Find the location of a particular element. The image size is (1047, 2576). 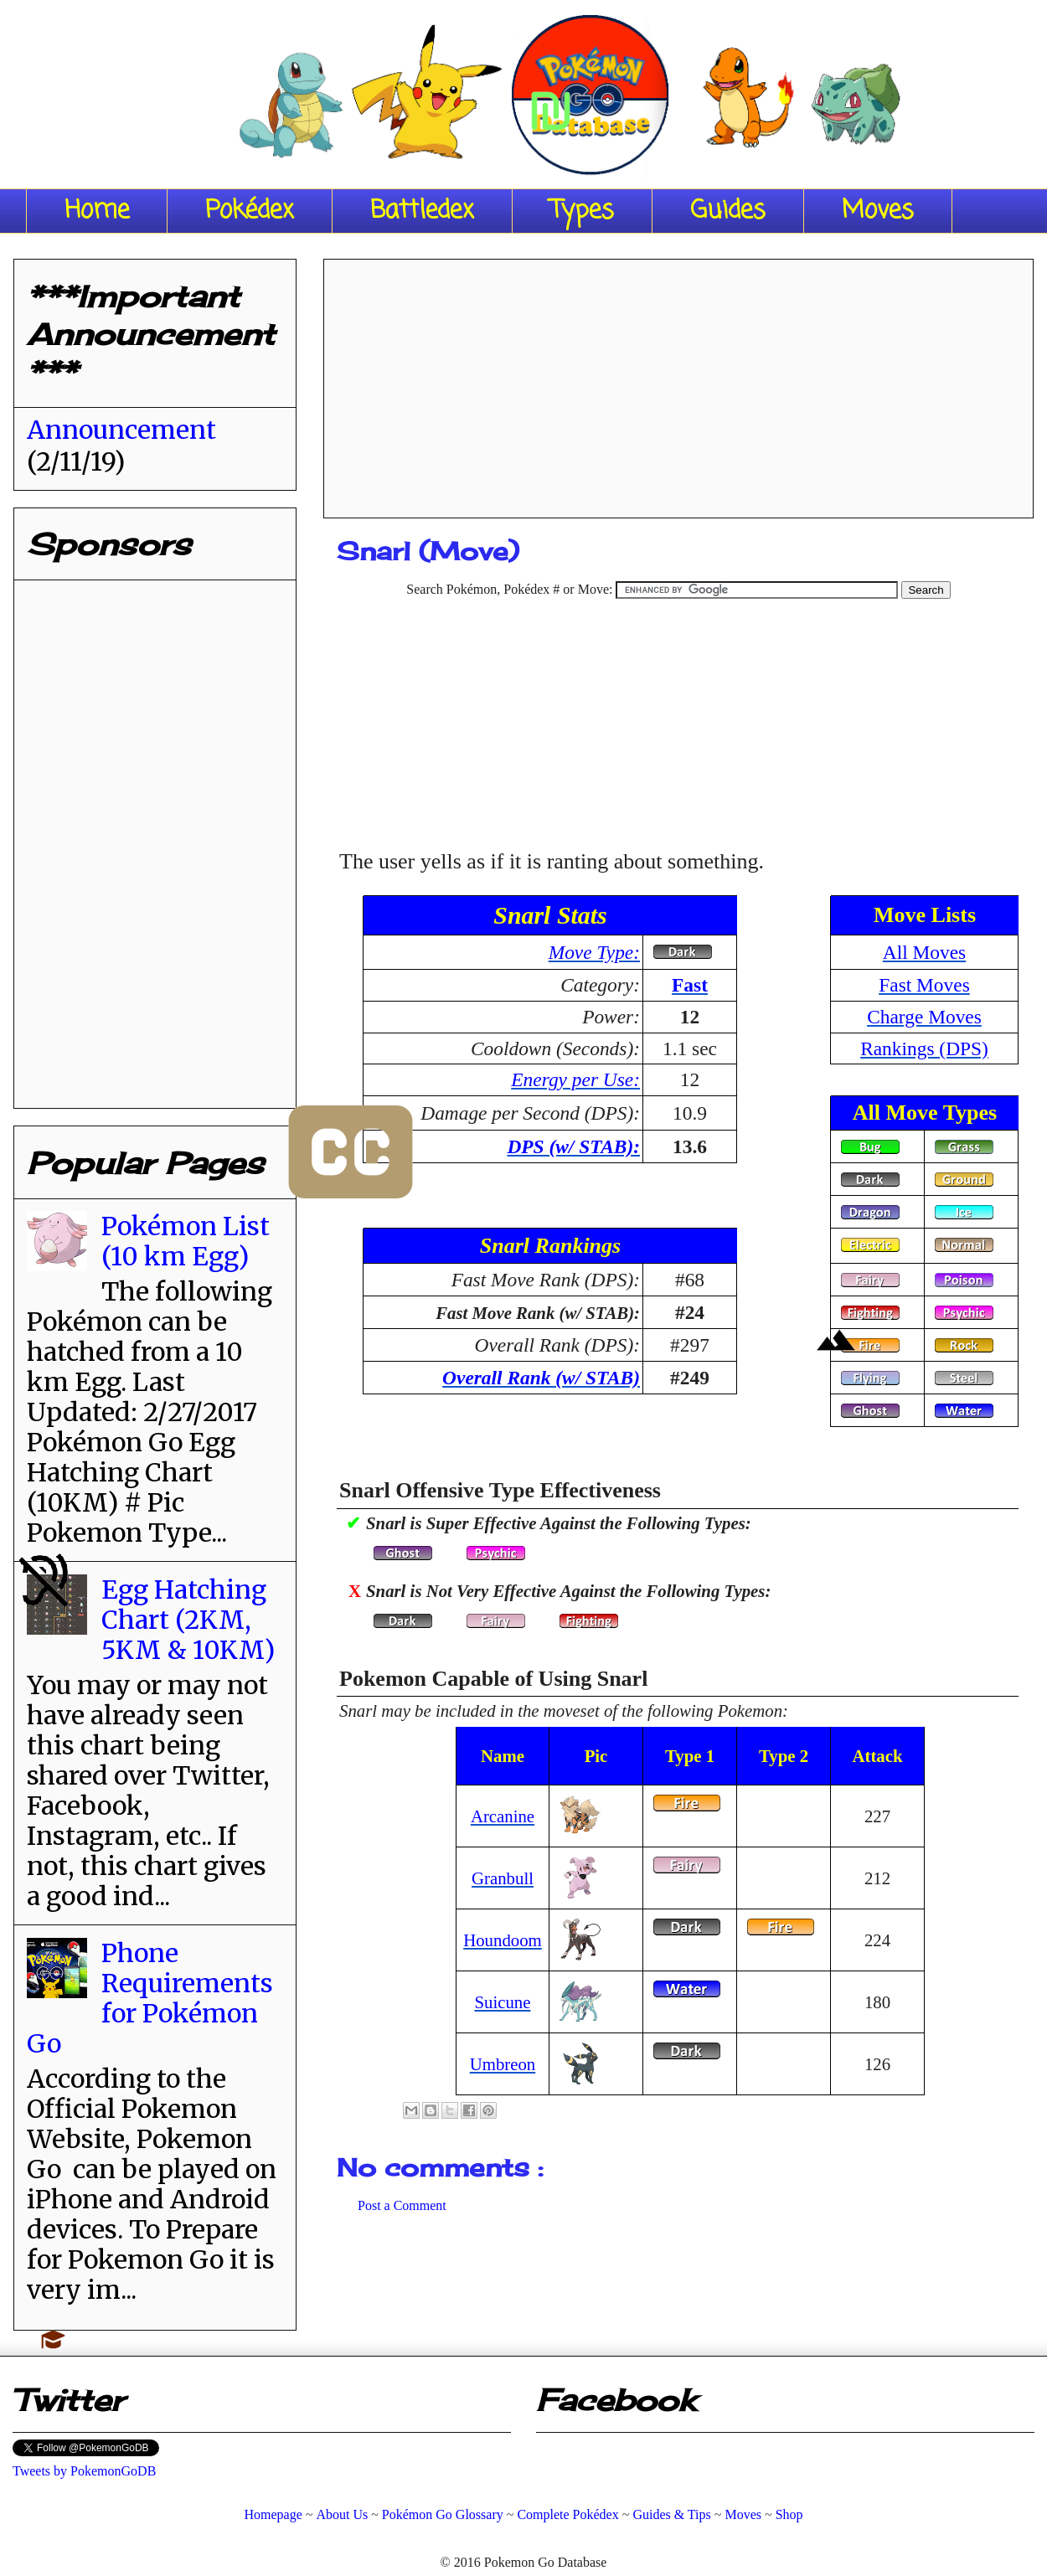

access education or learning resources is located at coordinates (53, 2339).